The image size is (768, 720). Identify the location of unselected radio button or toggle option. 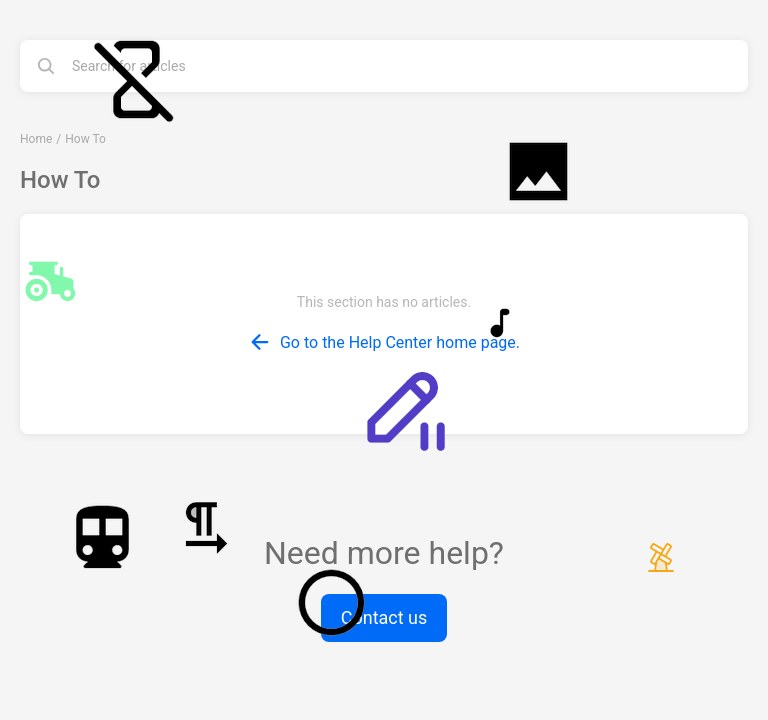
(331, 602).